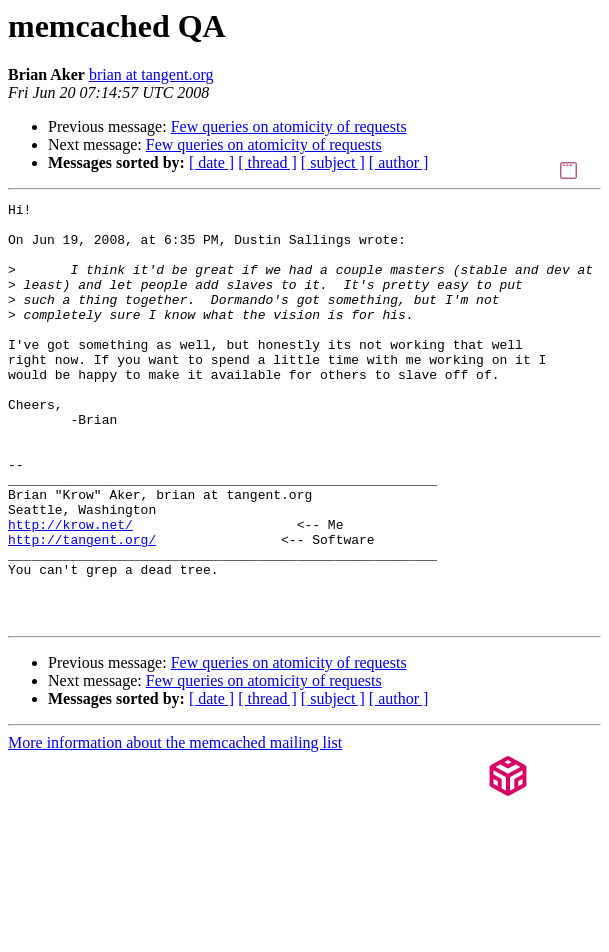  What do you see at coordinates (568, 170) in the screenshot?
I see `toggle the menubar visibility` at bounding box center [568, 170].